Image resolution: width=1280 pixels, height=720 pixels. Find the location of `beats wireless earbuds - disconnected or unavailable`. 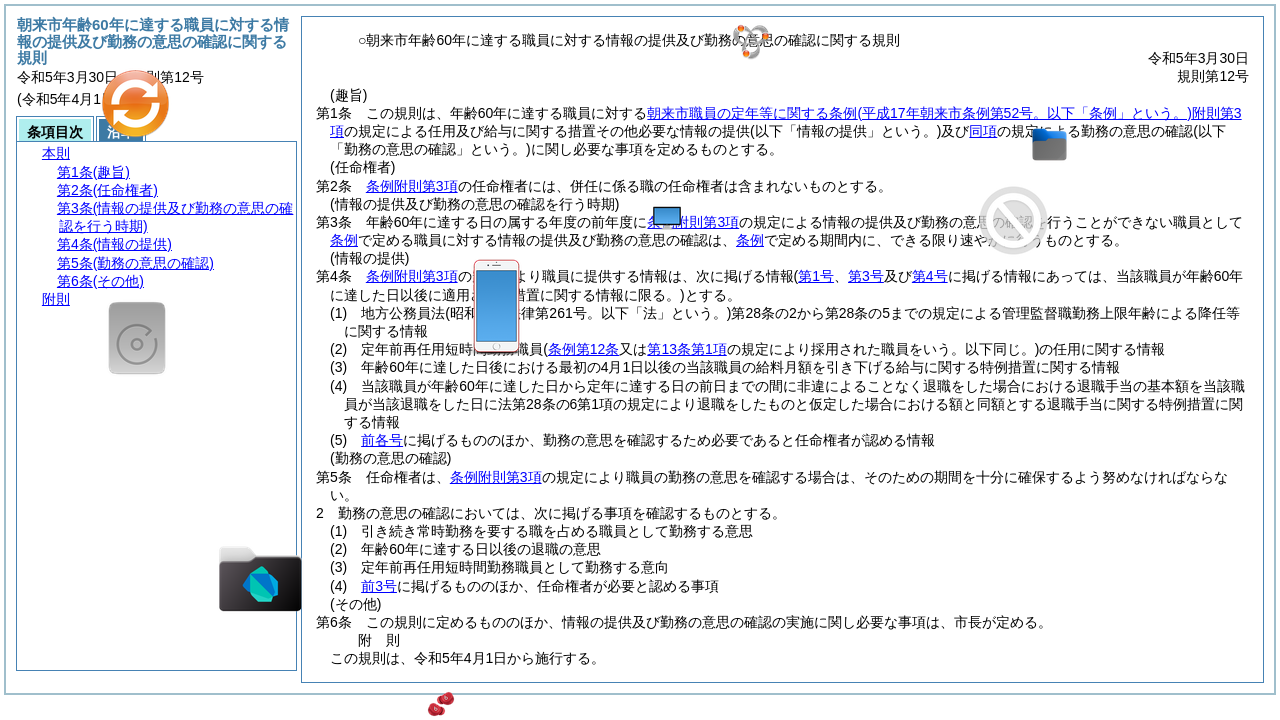

beats wireless earbuds - disconnected or unavailable is located at coordinates (441, 704).